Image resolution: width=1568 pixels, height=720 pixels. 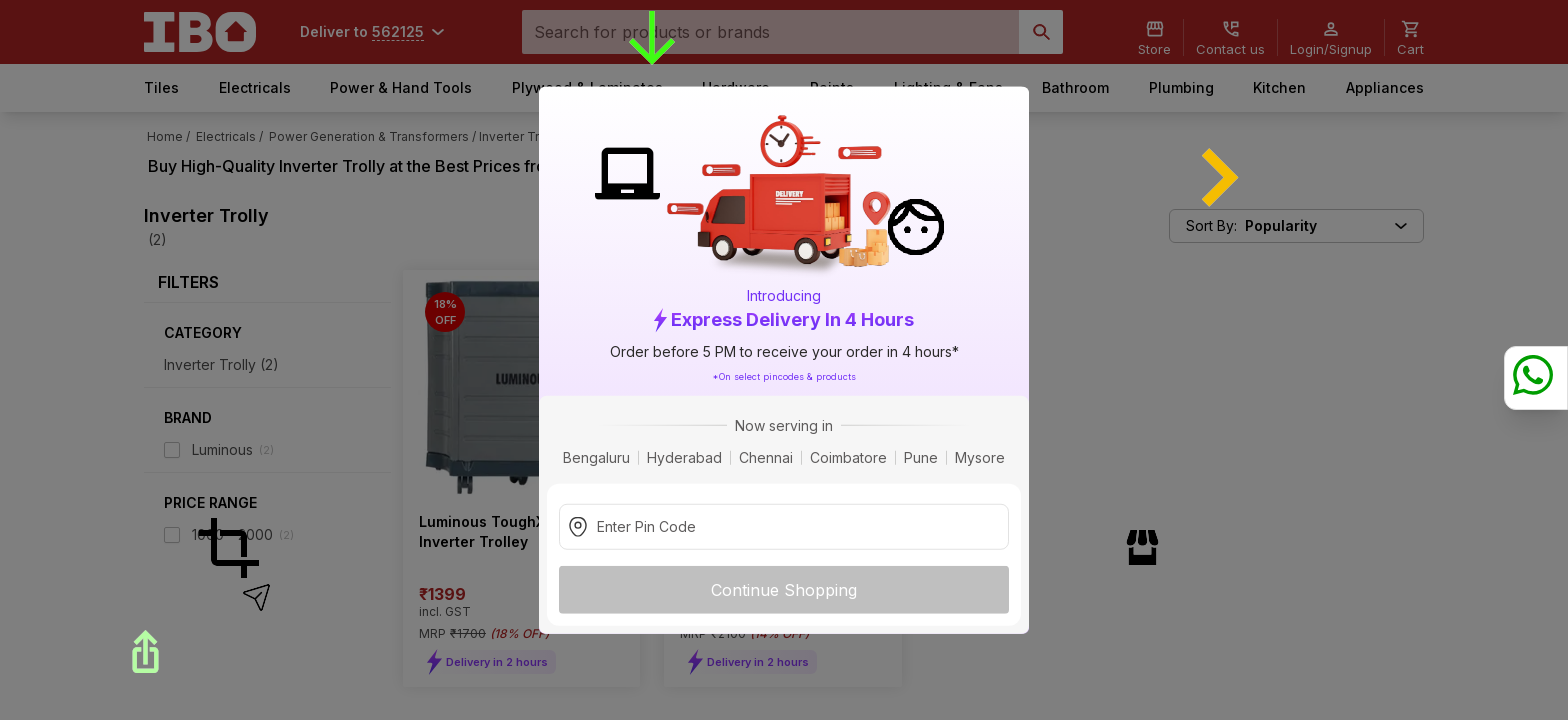 What do you see at coordinates (229, 548) in the screenshot?
I see `crop an image or photo` at bounding box center [229, 548].